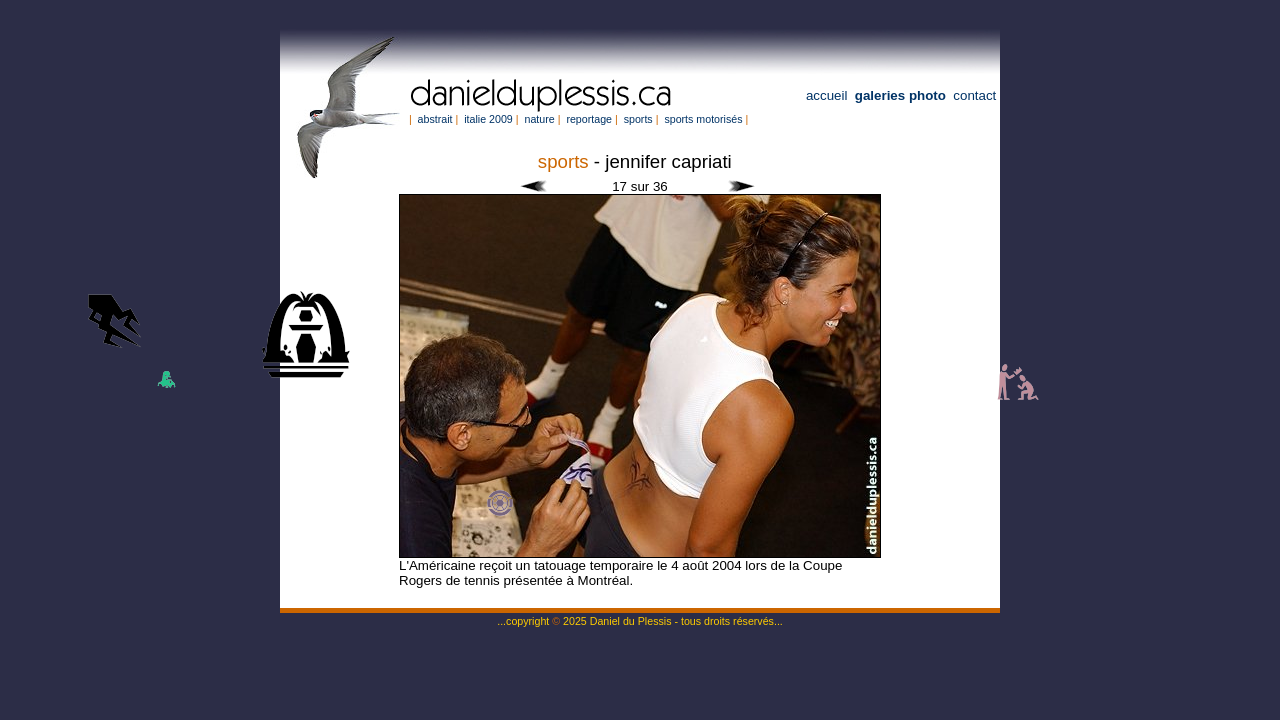 This screenshot has height=720, width=1280. What do you see at coordinates (500, 503) in the screenshot?
I see `navigate or steer game controls` at bounding box center [500, 503].